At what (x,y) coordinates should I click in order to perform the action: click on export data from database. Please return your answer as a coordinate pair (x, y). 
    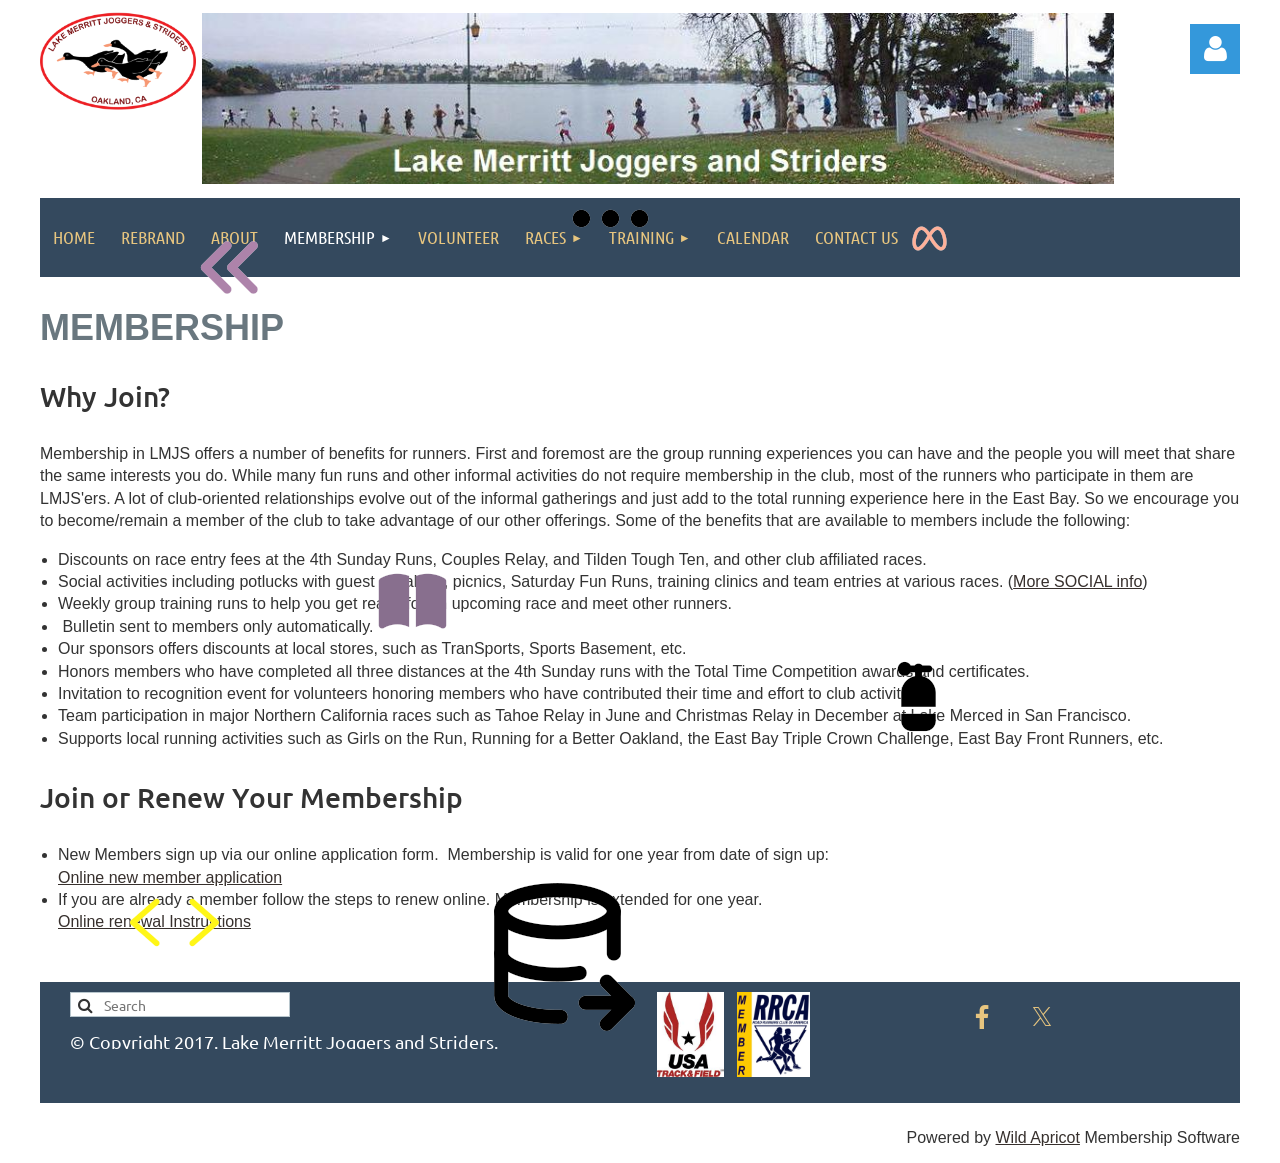
    Looking at the image, I should click on (557, 953).